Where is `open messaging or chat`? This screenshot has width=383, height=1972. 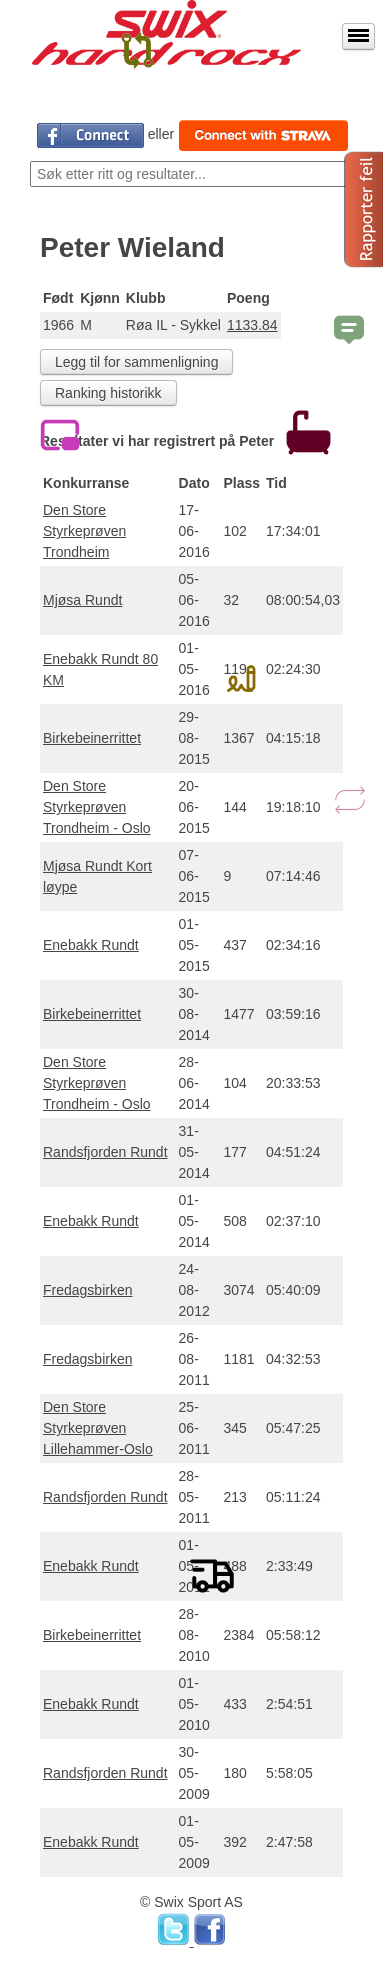 open messaging or chat is located at coordinates (349, 329).